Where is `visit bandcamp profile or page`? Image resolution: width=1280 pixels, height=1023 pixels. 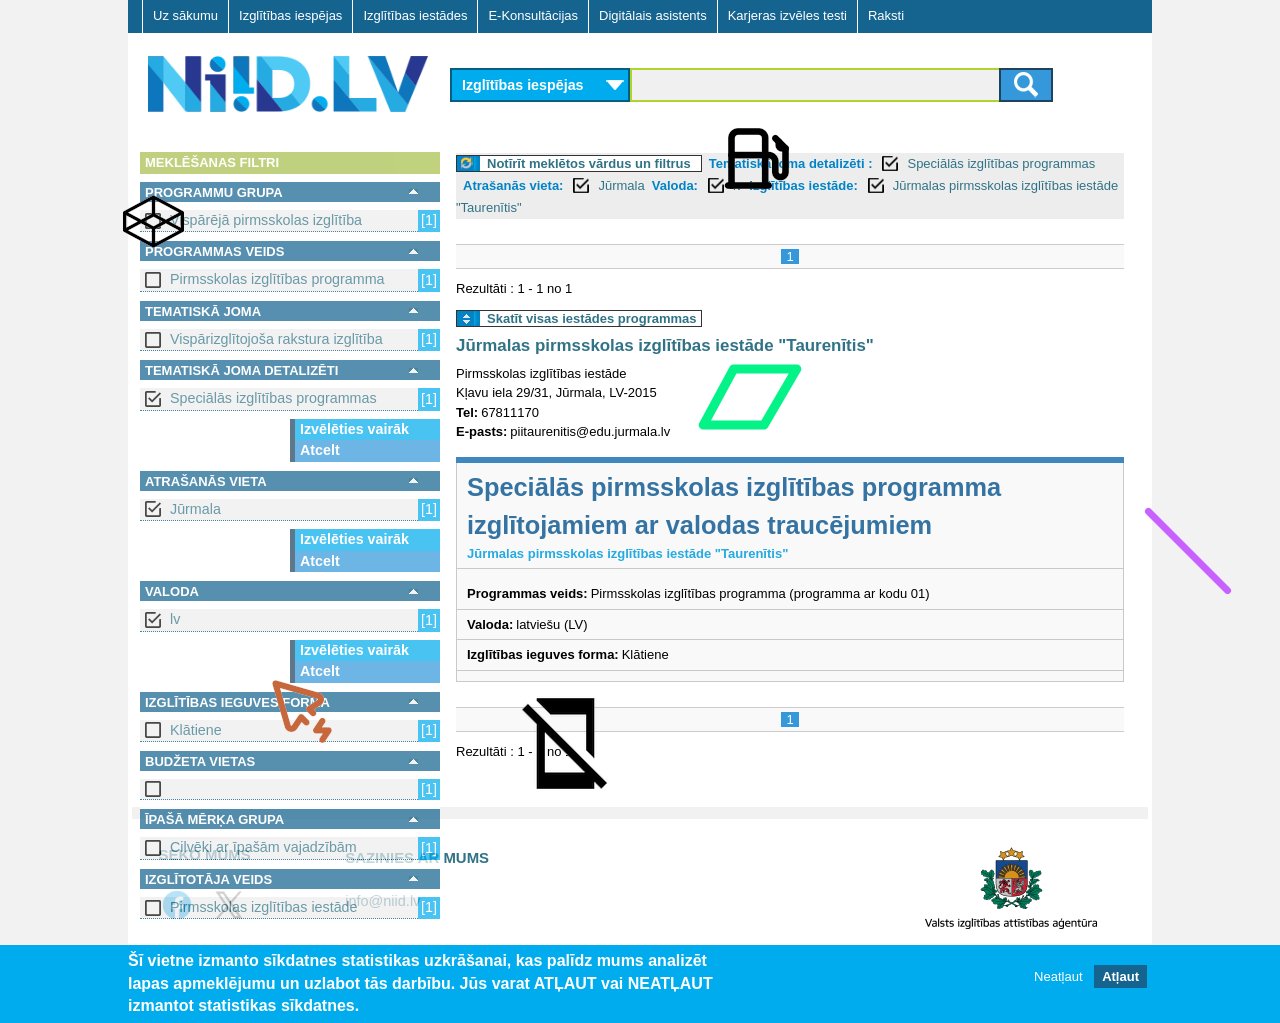 visit bandcamp profile or page is located at coordinates (750, 397).